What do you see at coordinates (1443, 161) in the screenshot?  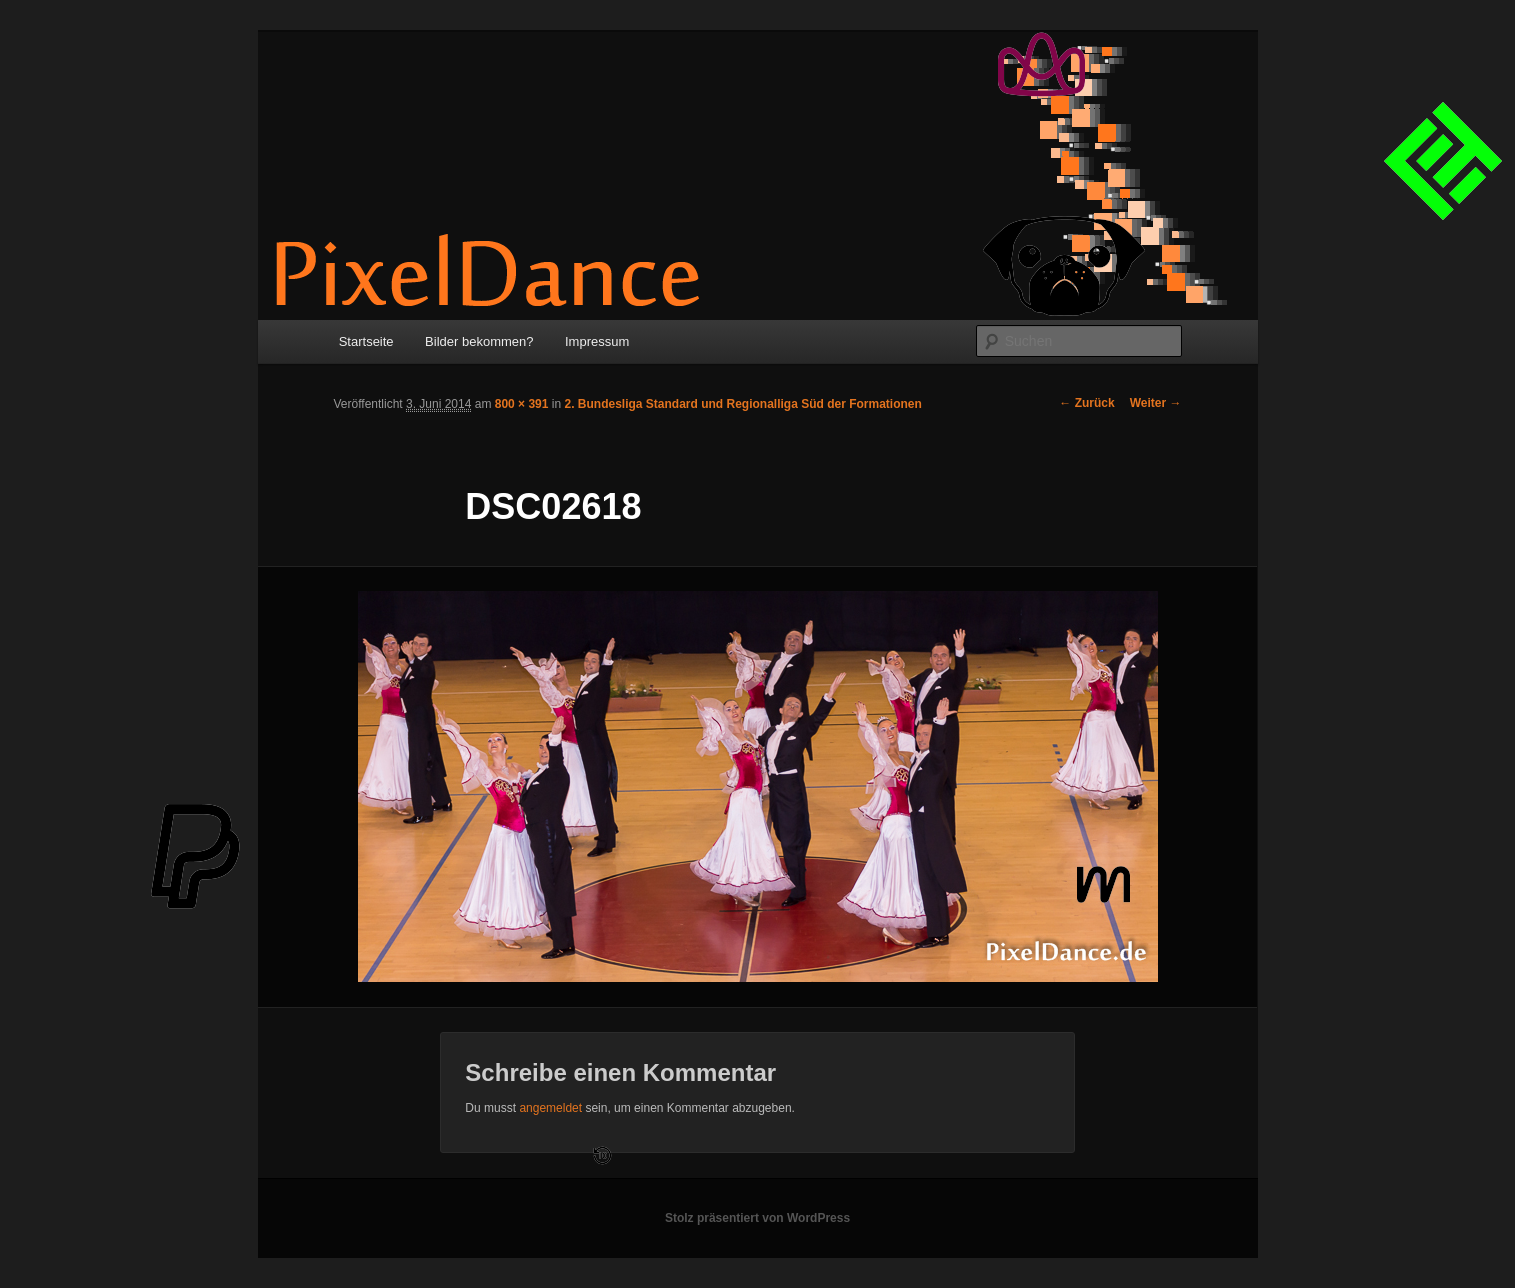 I see `litiengine game engine logo` at bounding box center [1443, 161].